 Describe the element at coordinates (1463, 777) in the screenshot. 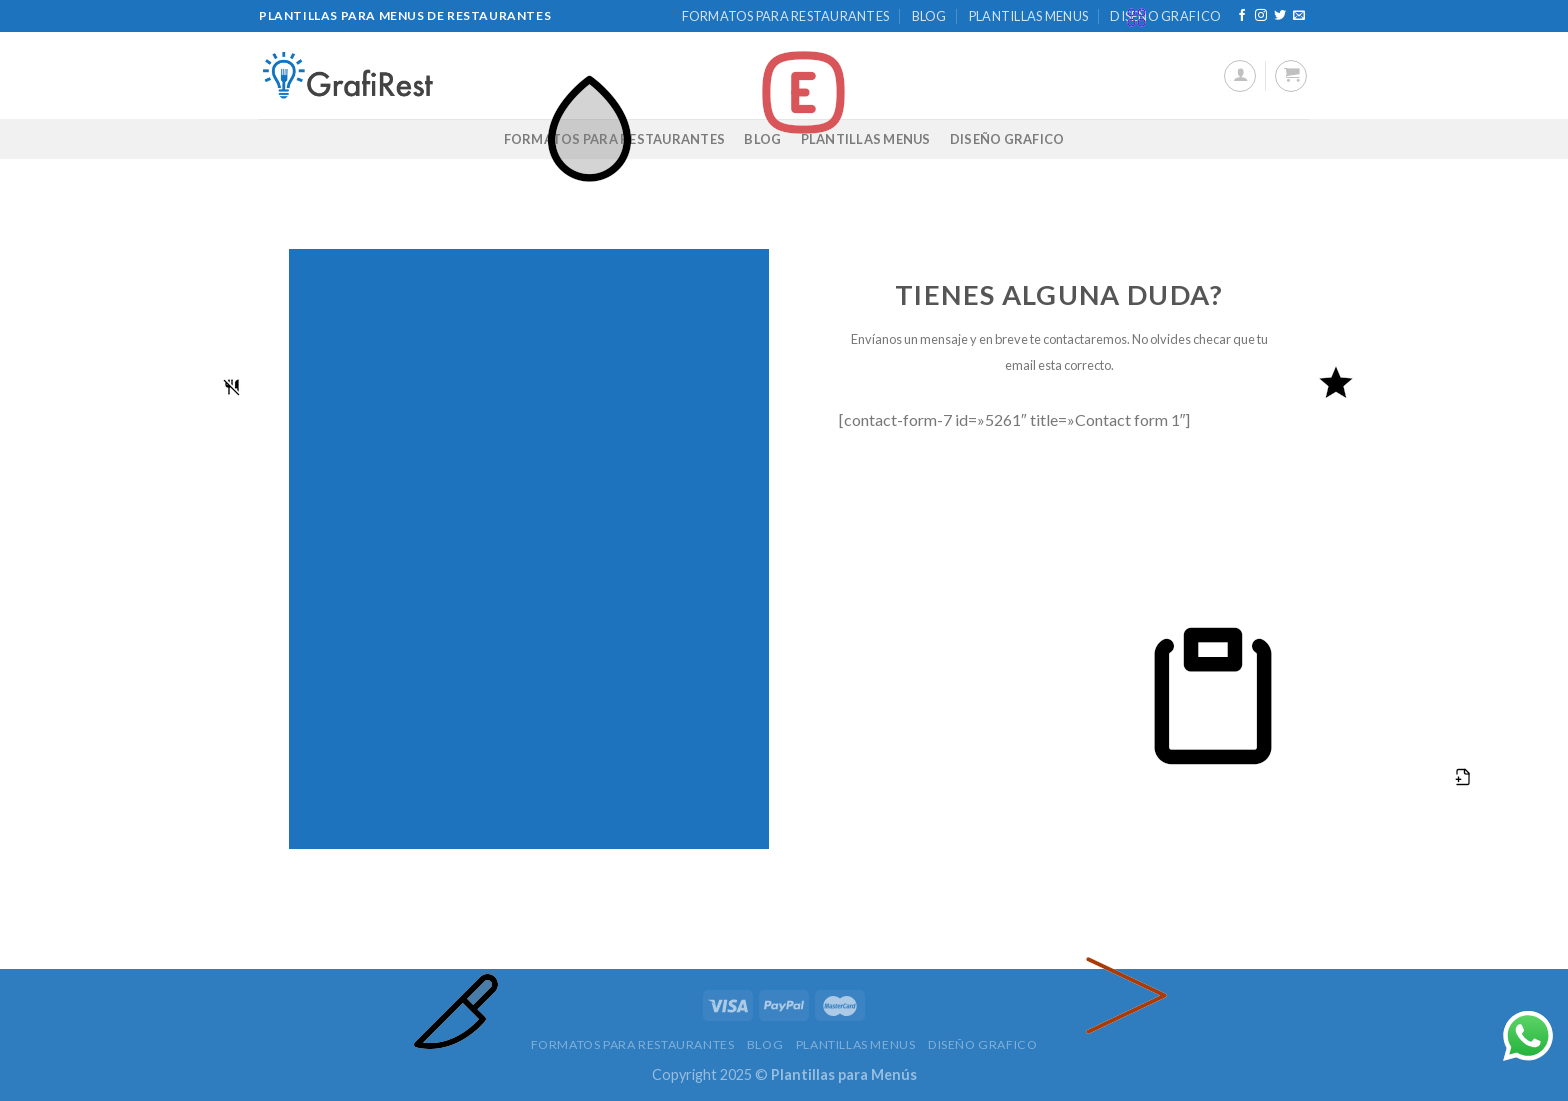

I see `create a new file` at that location.